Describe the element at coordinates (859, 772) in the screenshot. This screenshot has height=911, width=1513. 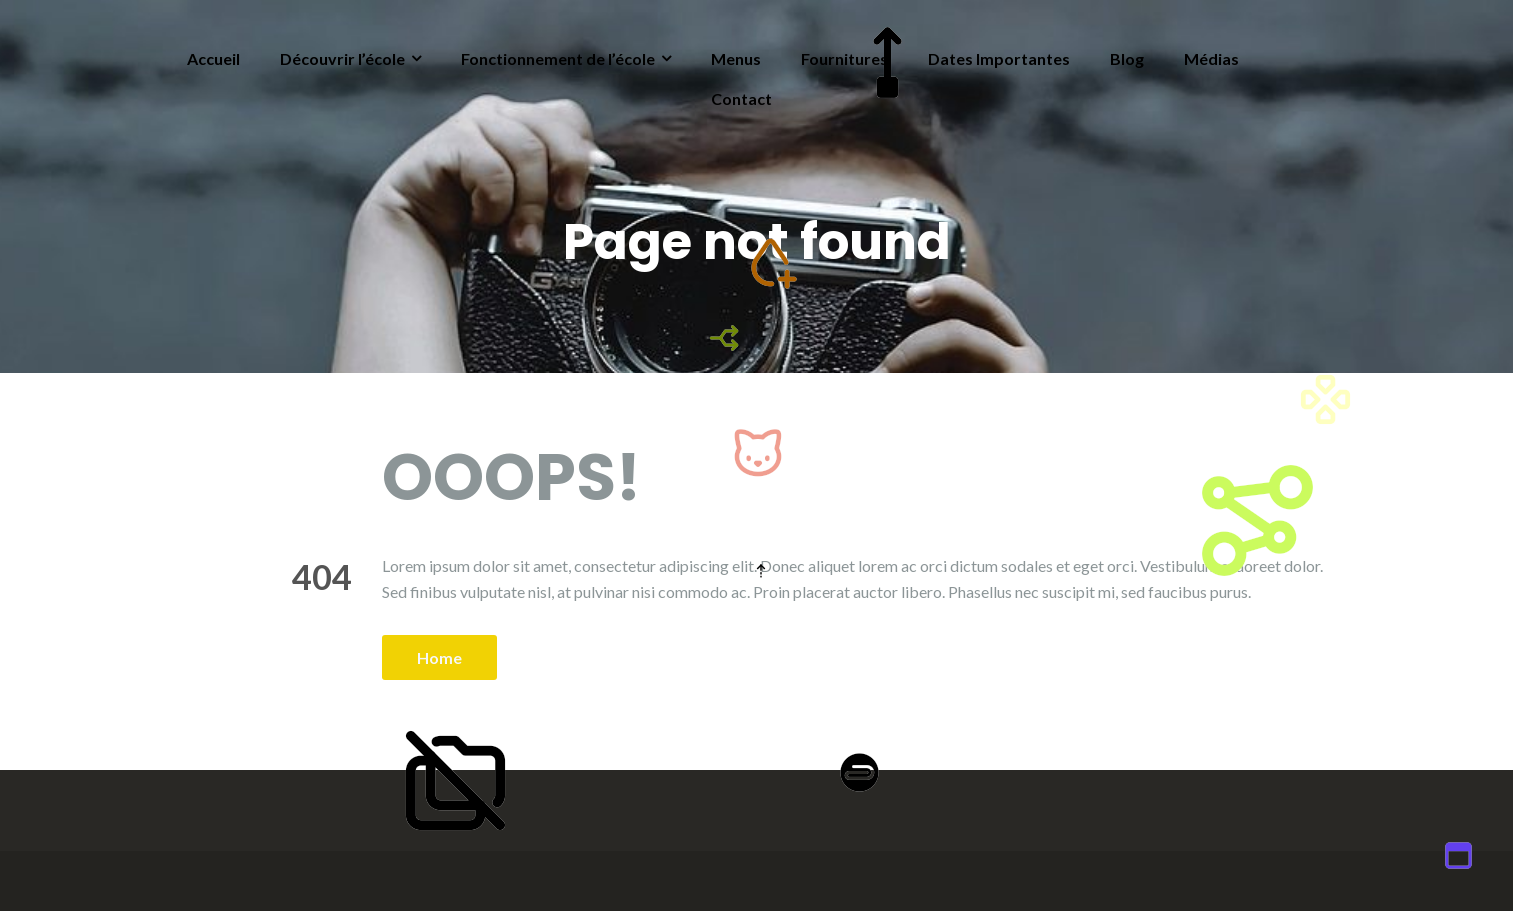
I see `attach a file to your message` at that location.